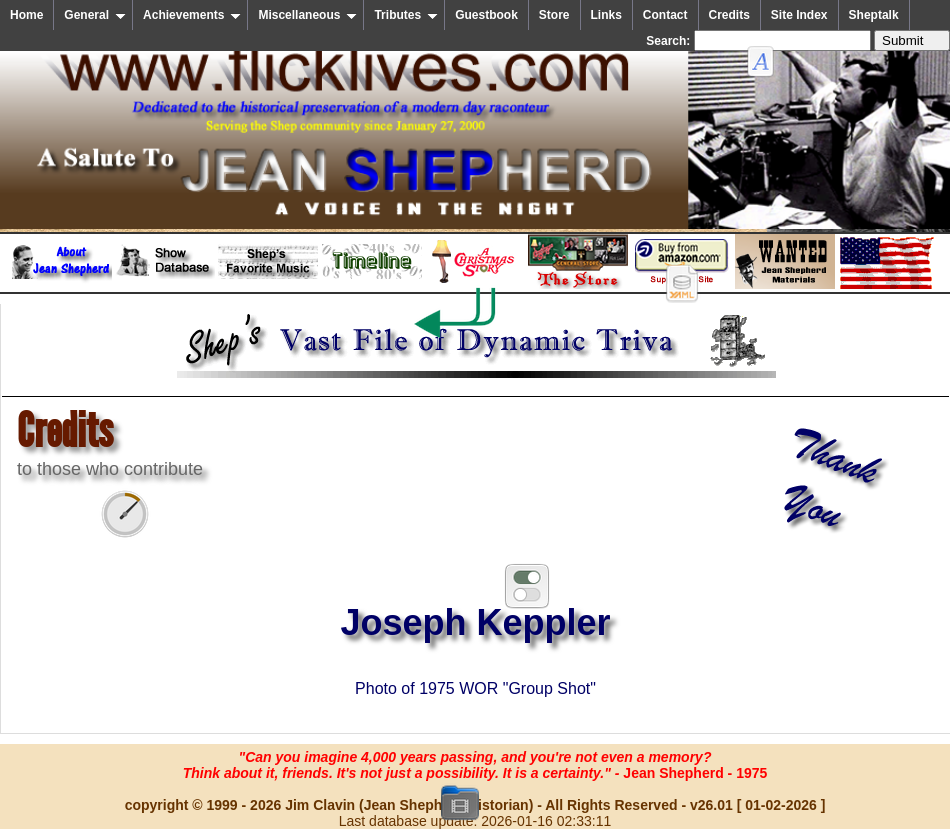  Describe the element at coordinates (682, 283) in the screenshot. I see `a yaml configuration file` at that location.